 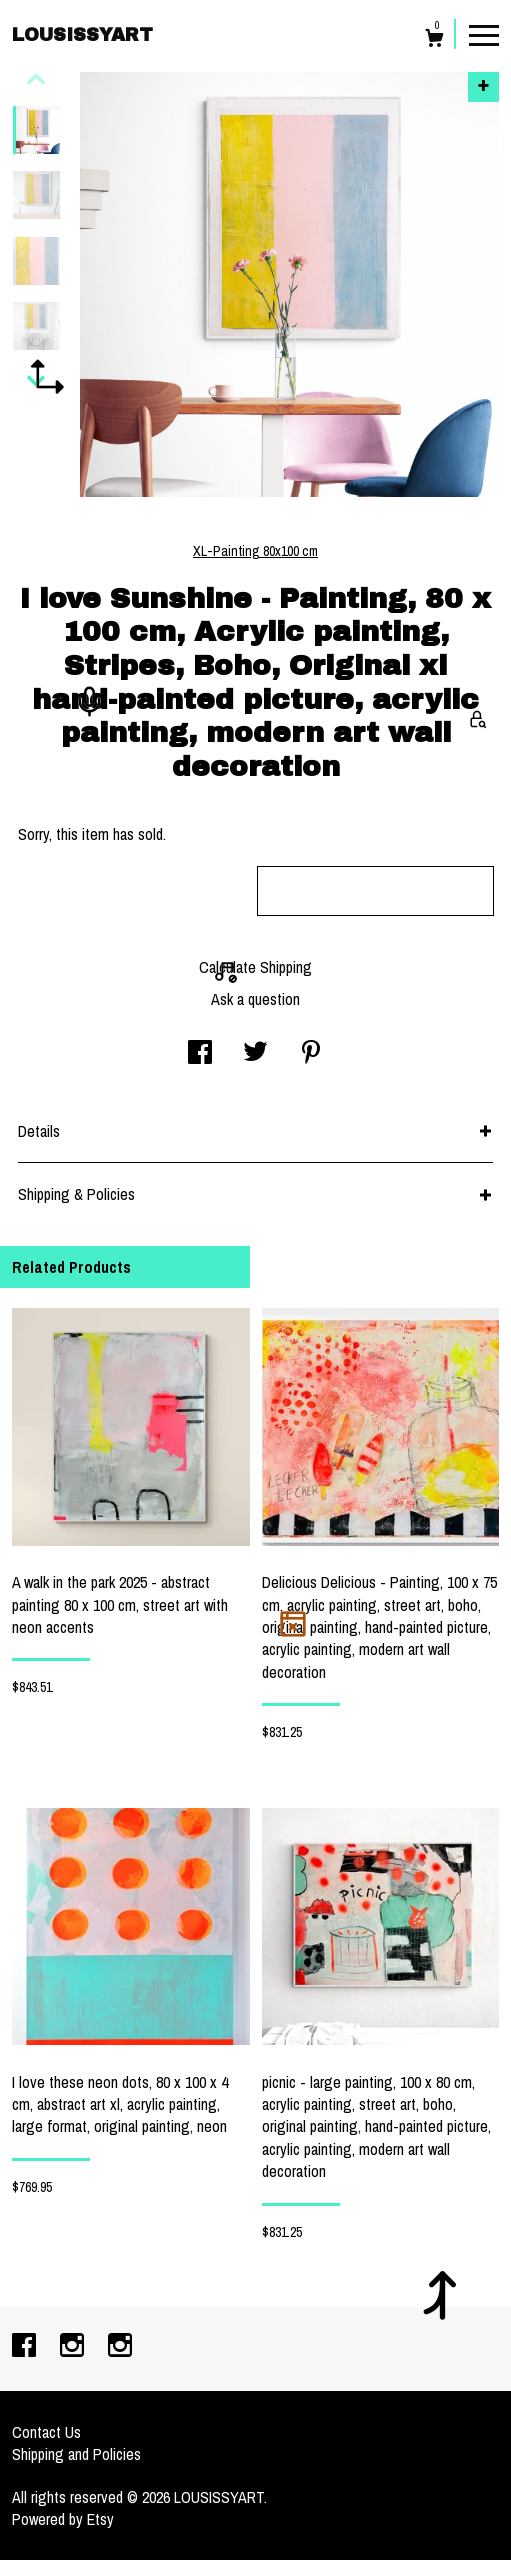 I want to click on merge content or branches to the left, so click(x=442, y=2295).